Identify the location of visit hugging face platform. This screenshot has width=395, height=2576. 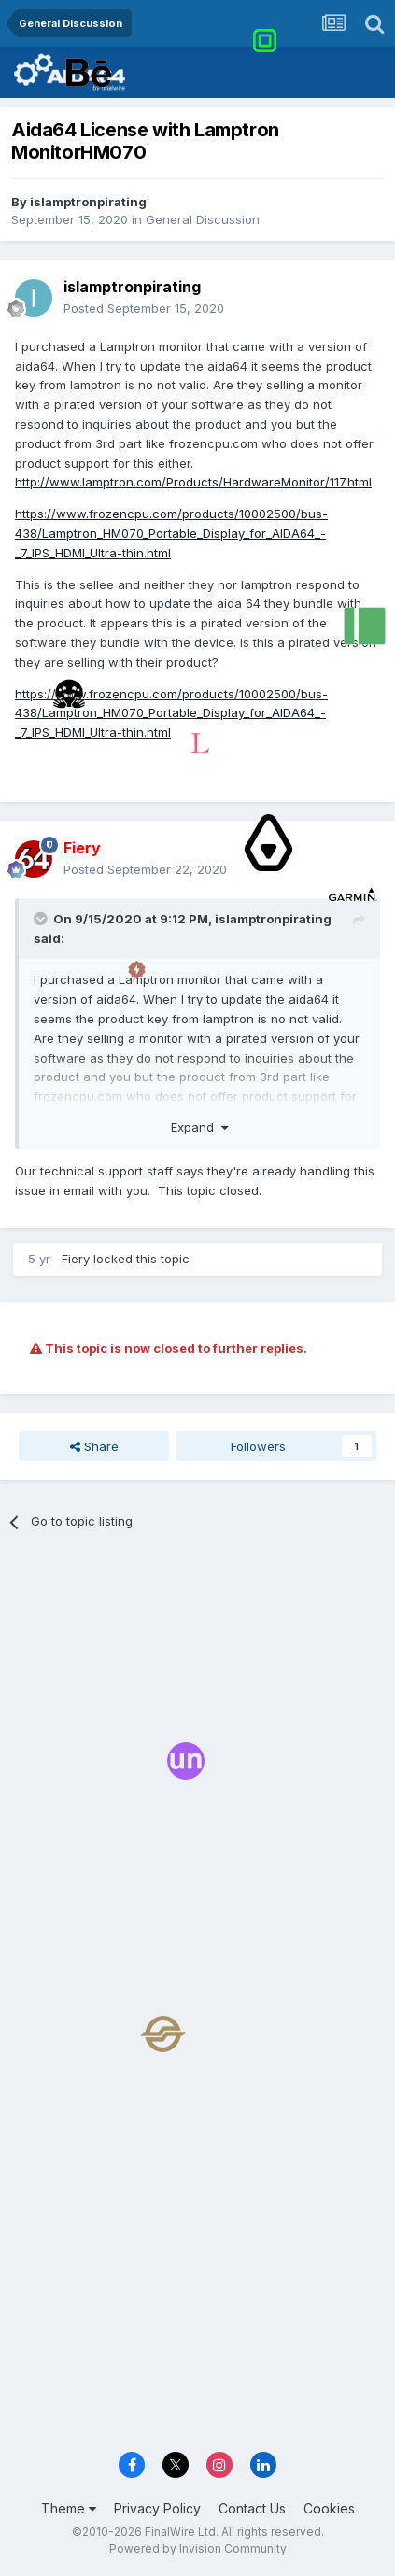
(69, 694).